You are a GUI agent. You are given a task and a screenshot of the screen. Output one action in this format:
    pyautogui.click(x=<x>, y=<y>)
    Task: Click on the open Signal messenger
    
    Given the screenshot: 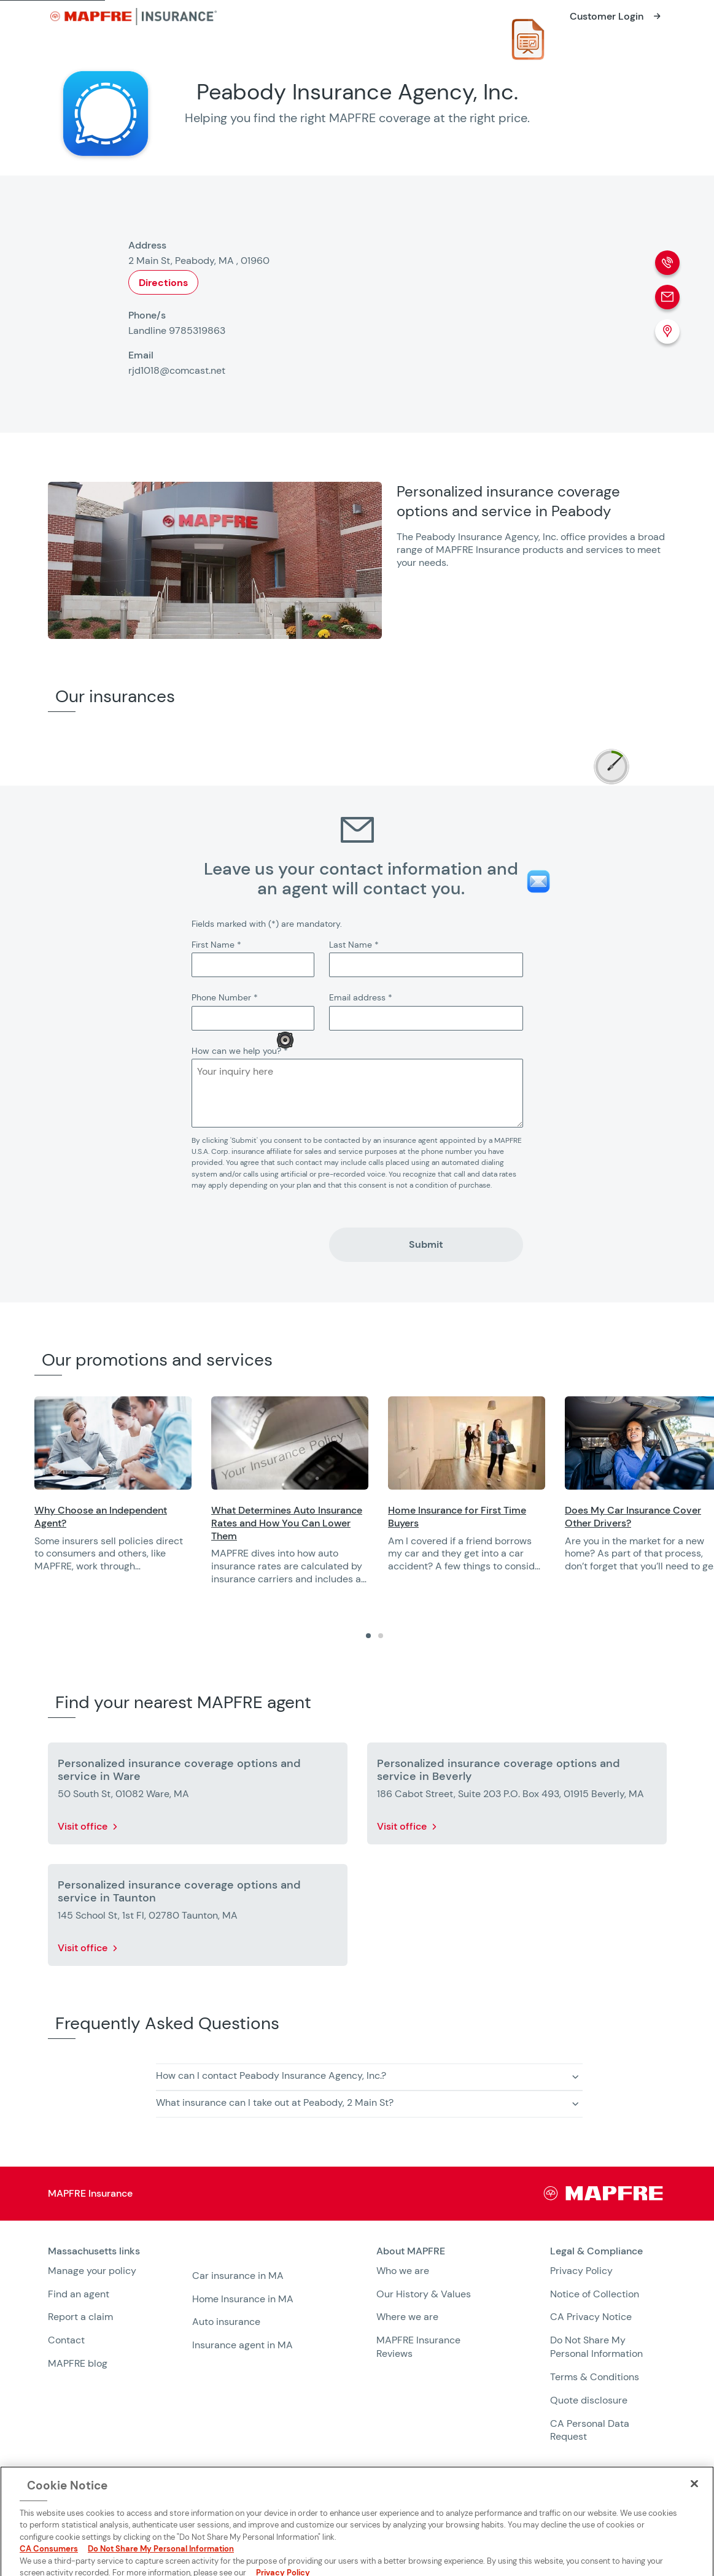 What is the action you would take?
    pyautogui.click(x=106, y=114)
    